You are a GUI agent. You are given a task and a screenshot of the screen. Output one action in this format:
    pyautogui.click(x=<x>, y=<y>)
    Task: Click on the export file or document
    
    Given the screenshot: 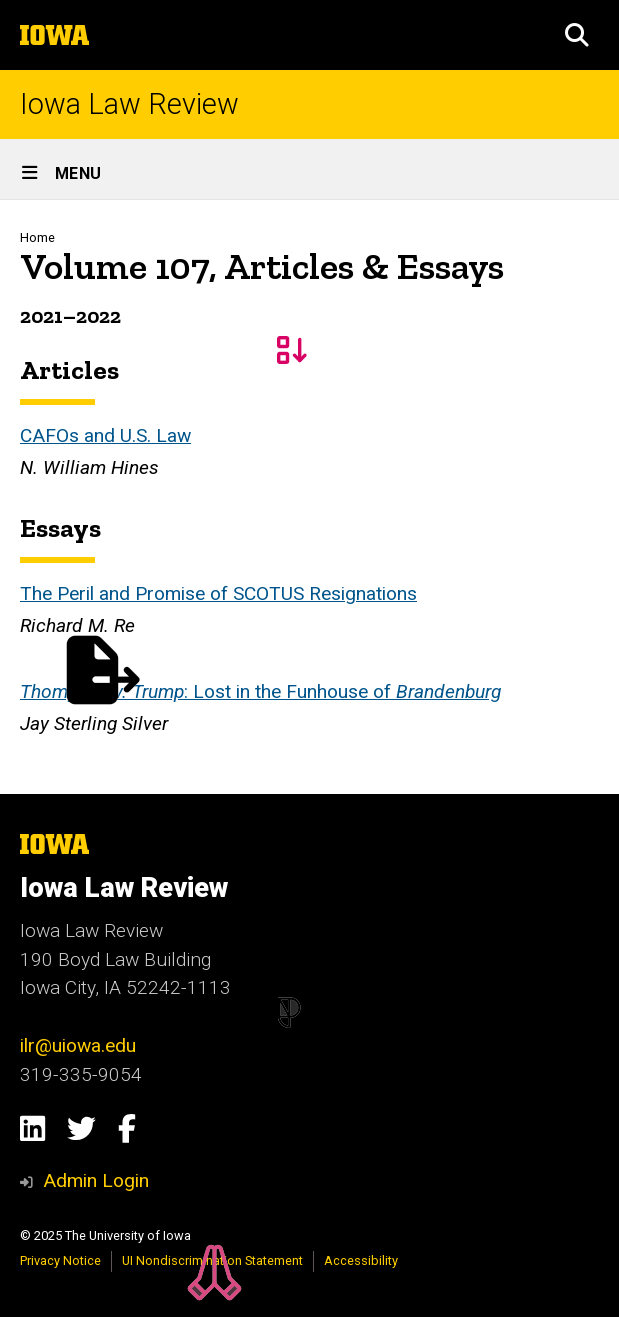 What is the action you would take?
    pyautogui.click(x=101, y=670)
    